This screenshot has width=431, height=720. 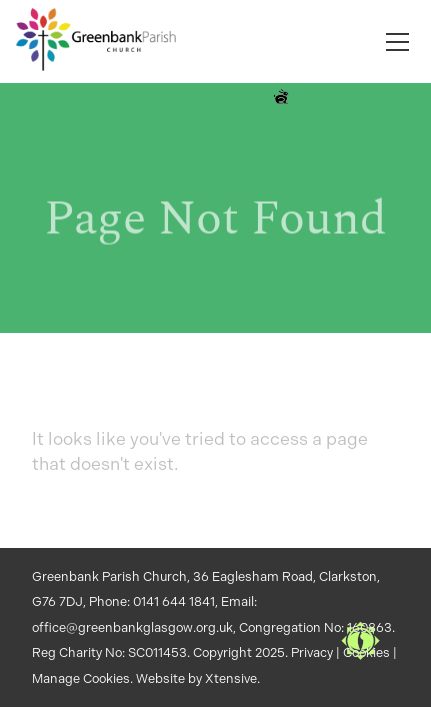 I want to click on indicates rabbit or bunny-related content, so click(x=281, y=96).